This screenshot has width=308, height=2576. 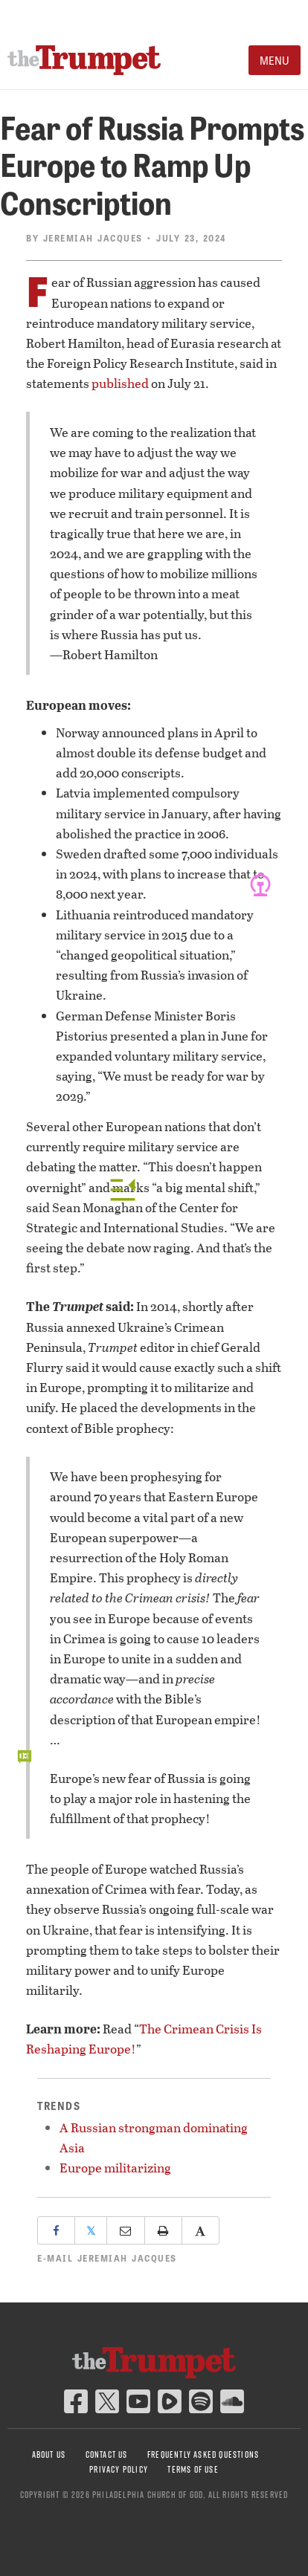 What do you see at coordinates (123, 1190) in the screenshot?
I see `collapse or hide the sidebar menu` at bounding box center [123, 1190].